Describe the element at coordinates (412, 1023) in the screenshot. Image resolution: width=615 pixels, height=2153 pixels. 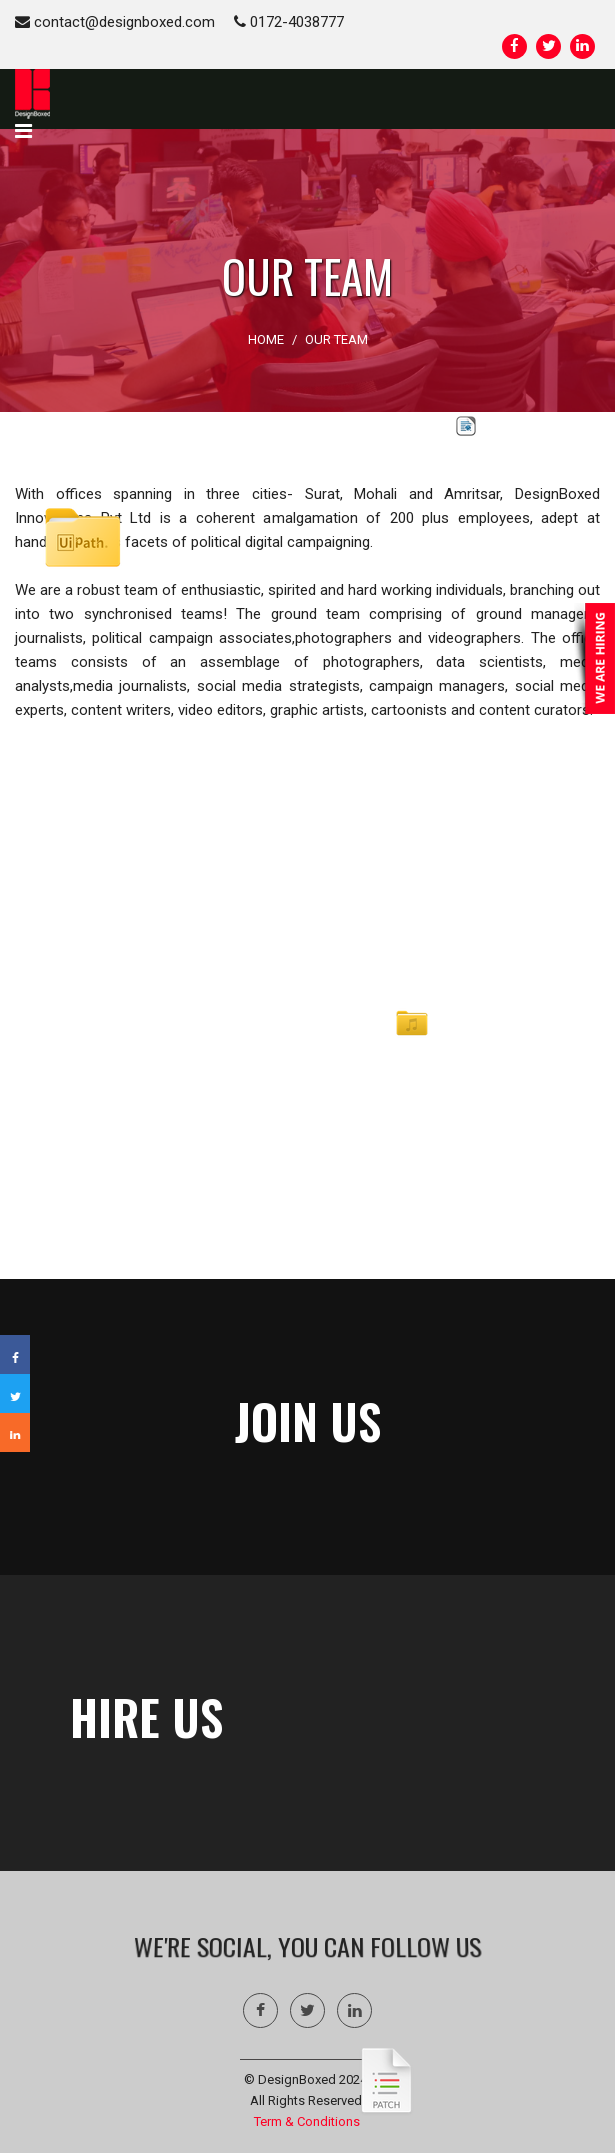
I see `open your music files folder` at that location.